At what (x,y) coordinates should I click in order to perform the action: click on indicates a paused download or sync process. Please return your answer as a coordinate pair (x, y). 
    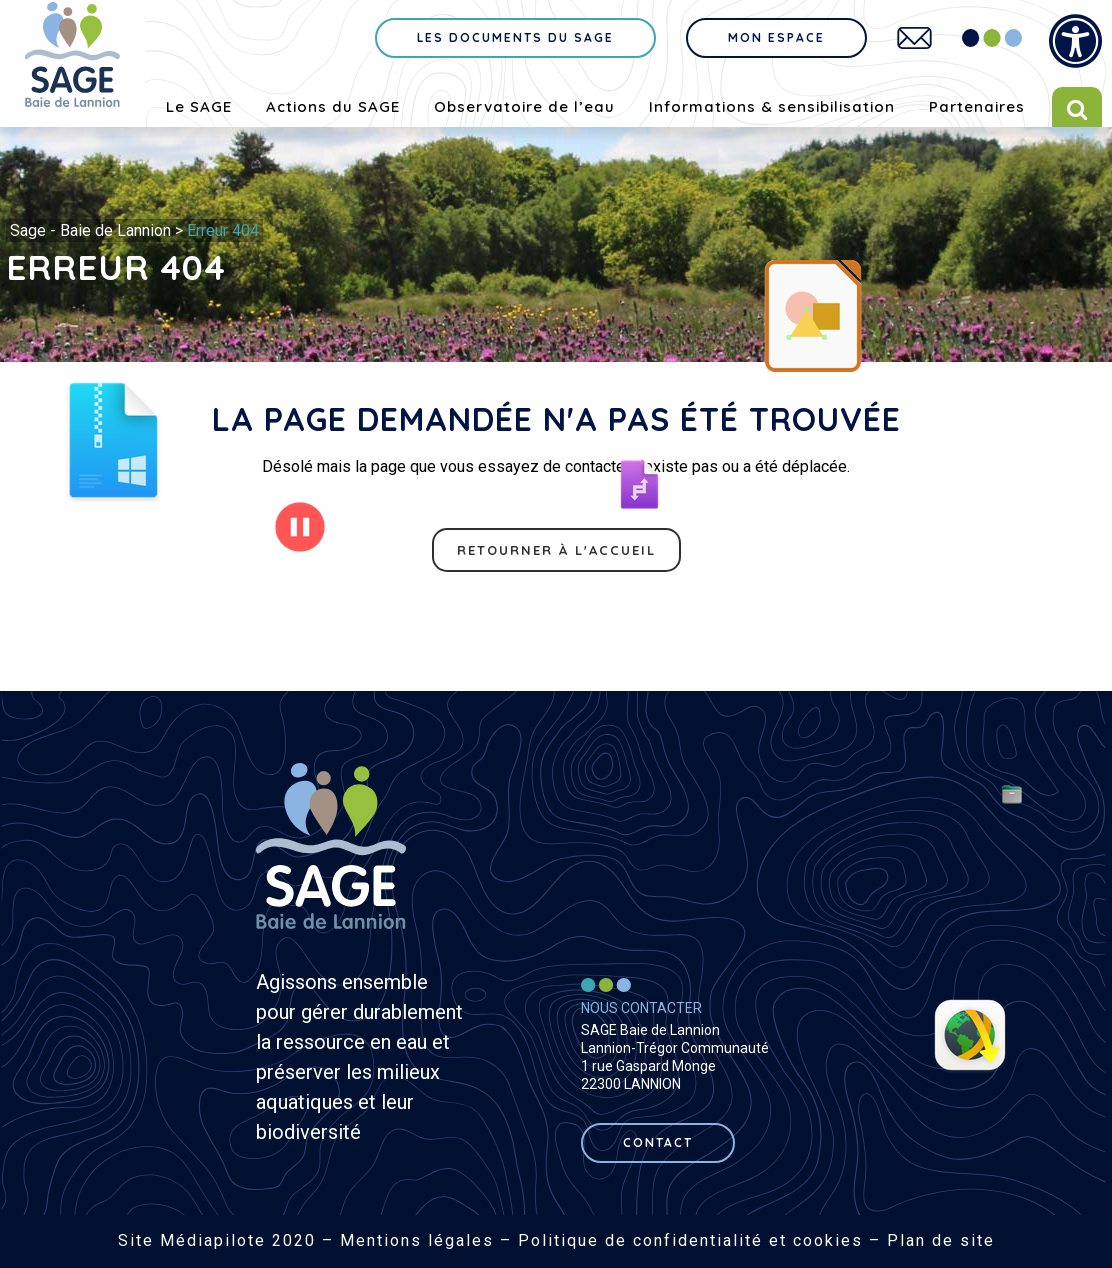
    Looking at the image, I should click on (300, 527).